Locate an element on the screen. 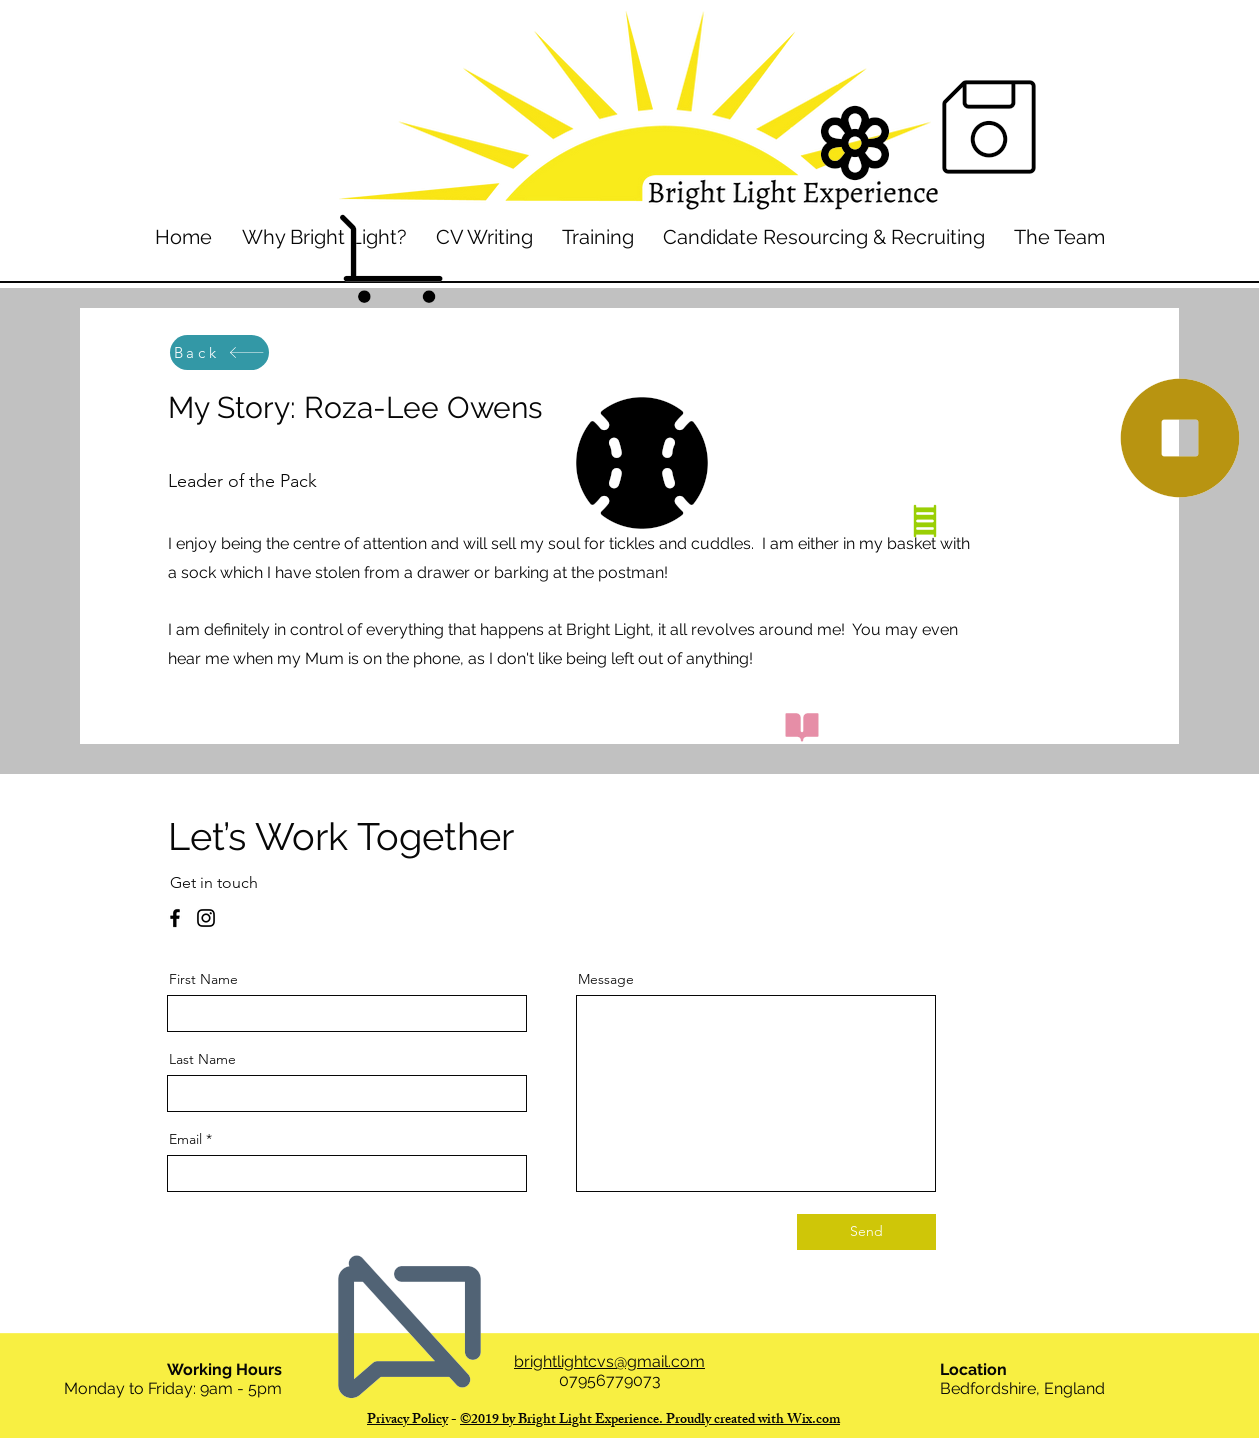  save current file or document is located at coordinates (989, 127).